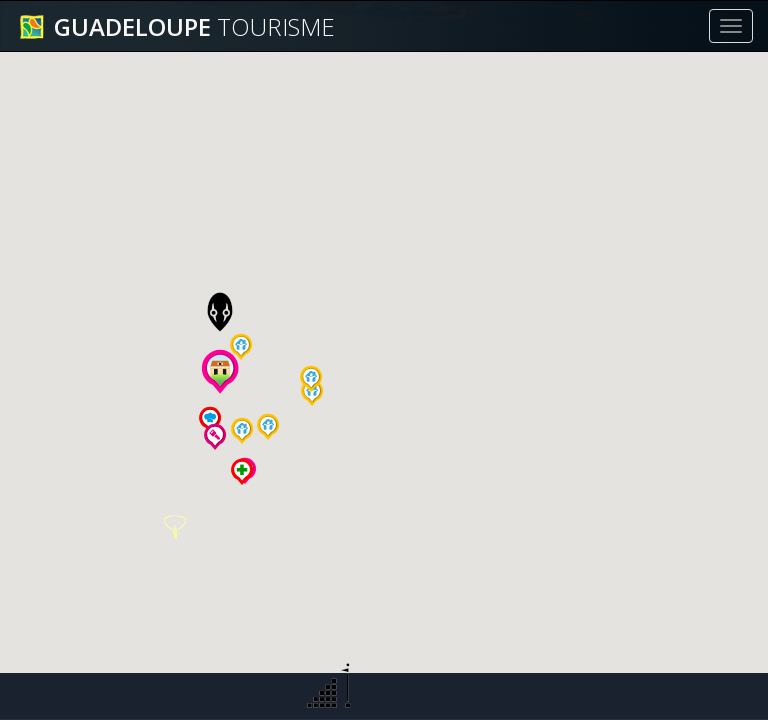 The height and width of the screenshot is (720, 768). What do you see at coordinates (329, 685) in the screenshot?
I see `reach the end of a level or stage` at bounding box center [329, 685].